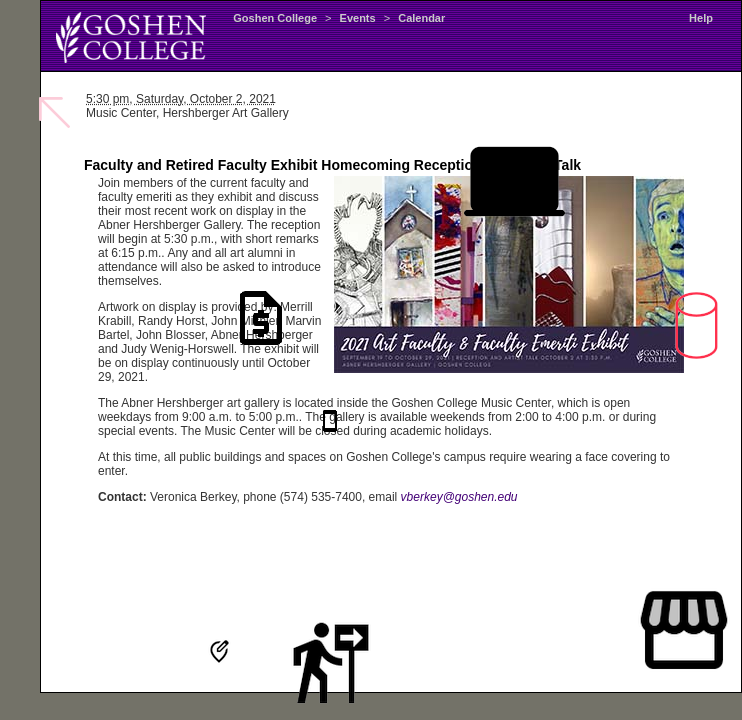 This screenshot has width=742, height=720. I want to click on represents a database or data storage, so click(696, 325).